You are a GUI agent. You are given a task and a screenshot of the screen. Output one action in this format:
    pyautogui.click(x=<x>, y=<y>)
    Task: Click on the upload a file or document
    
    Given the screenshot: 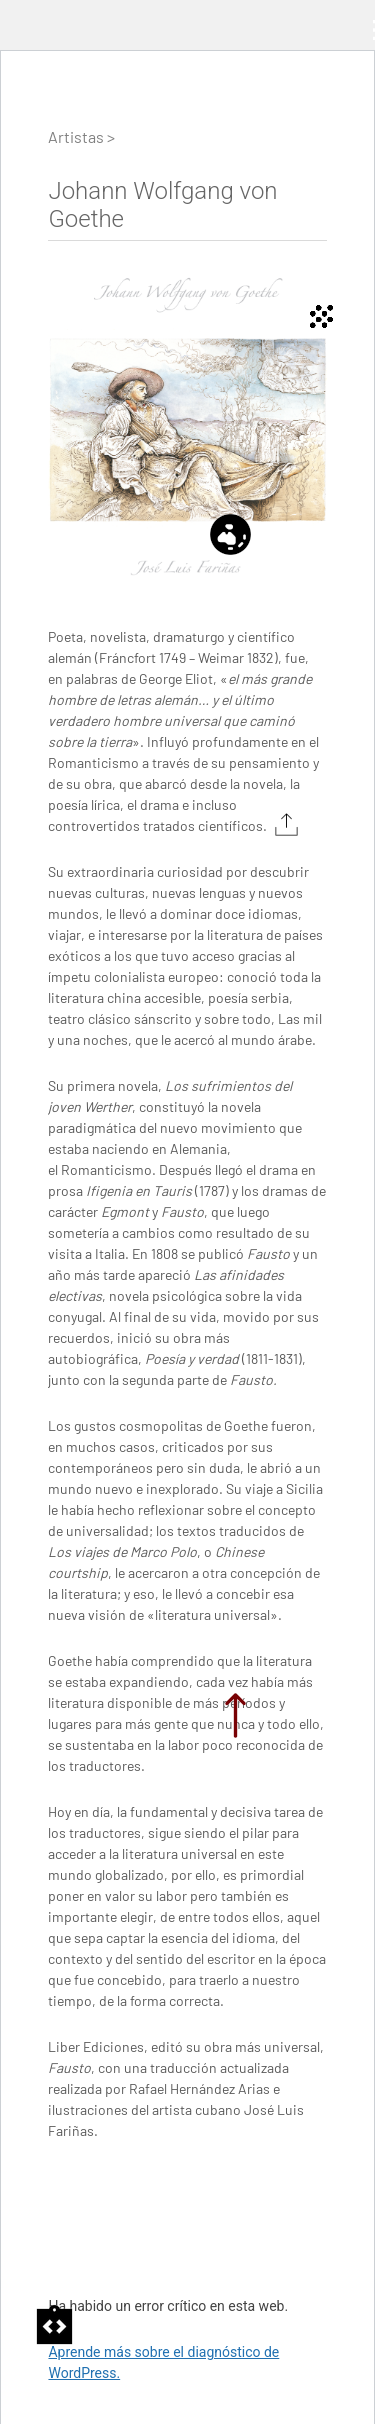 What is the action you would take?
    pyautogui.click(x=286, y=825)
    